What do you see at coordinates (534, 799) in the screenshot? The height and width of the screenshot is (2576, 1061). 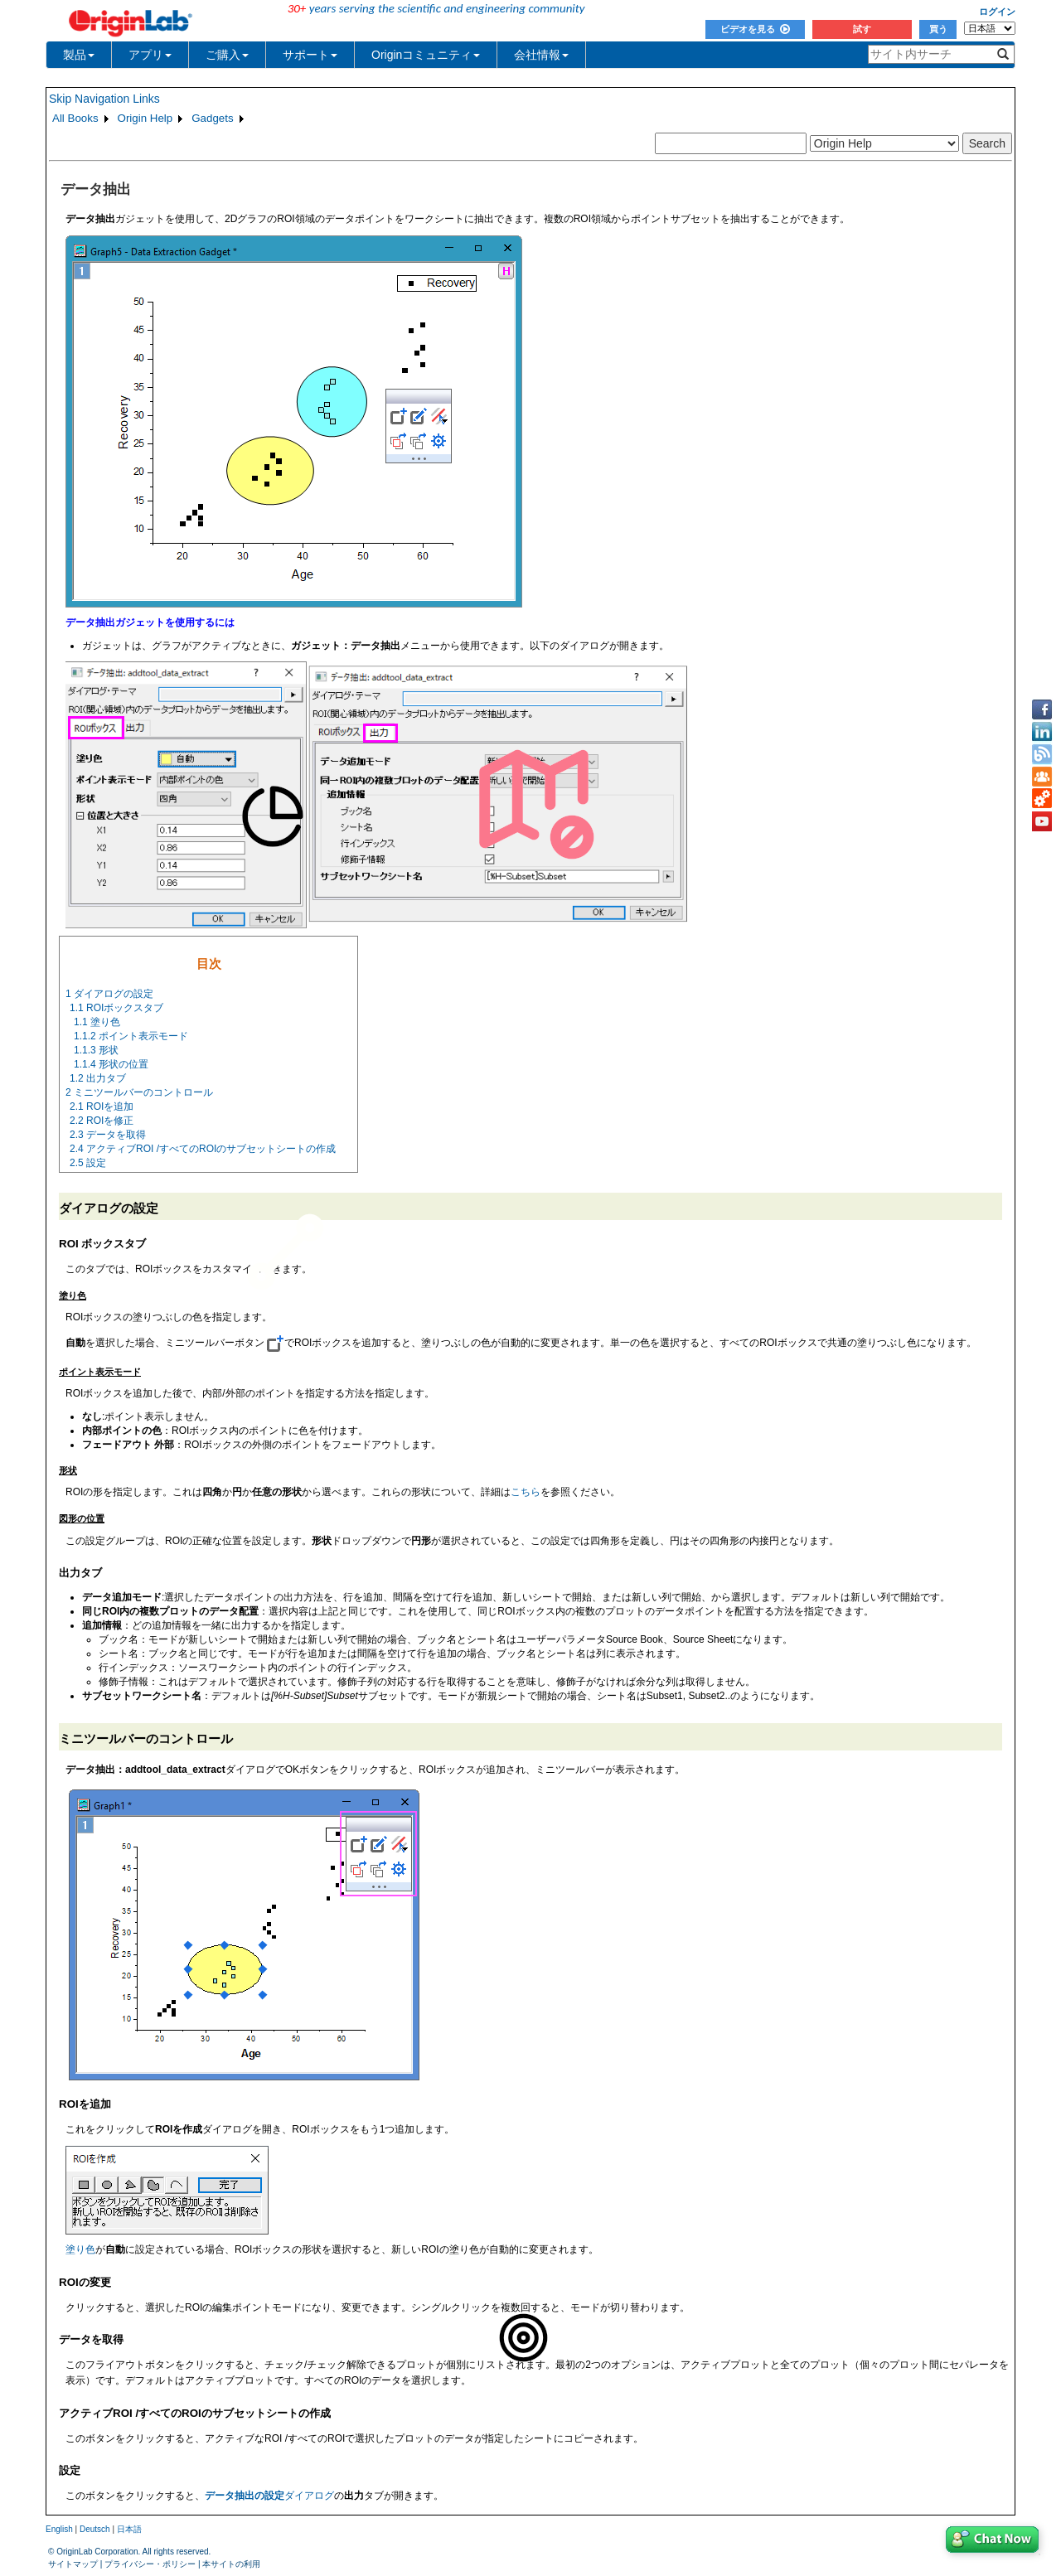 I see `cancel map navigation or directions` at bounding box center [534, 799].